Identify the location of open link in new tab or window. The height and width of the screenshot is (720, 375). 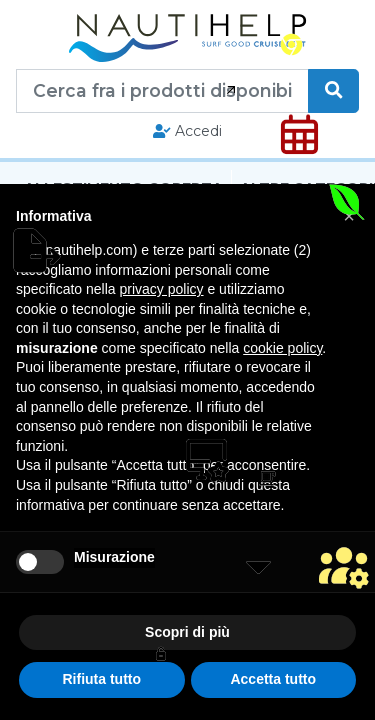
(231, 90).